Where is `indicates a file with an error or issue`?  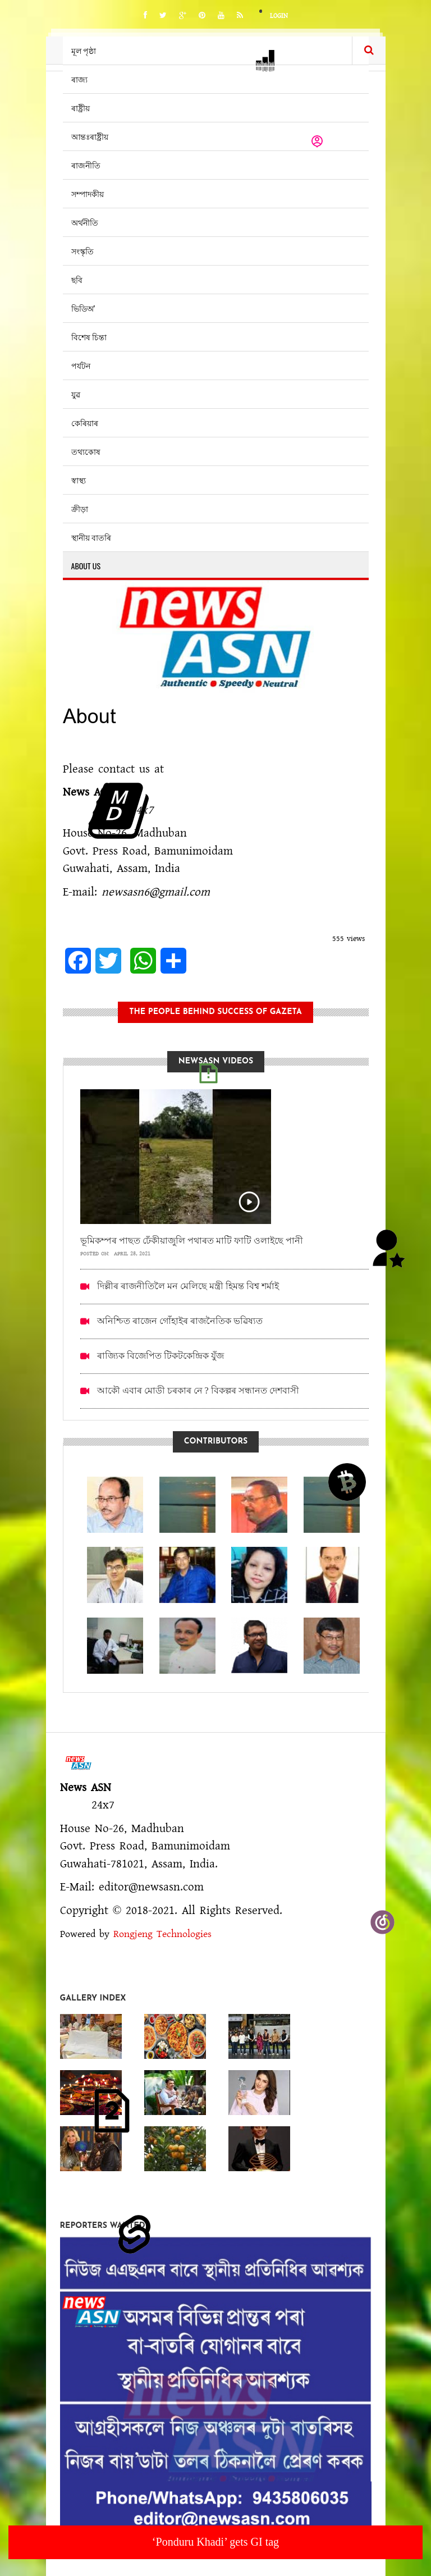 indicates a file with an error or issue is located at coordinates (208, 1073).